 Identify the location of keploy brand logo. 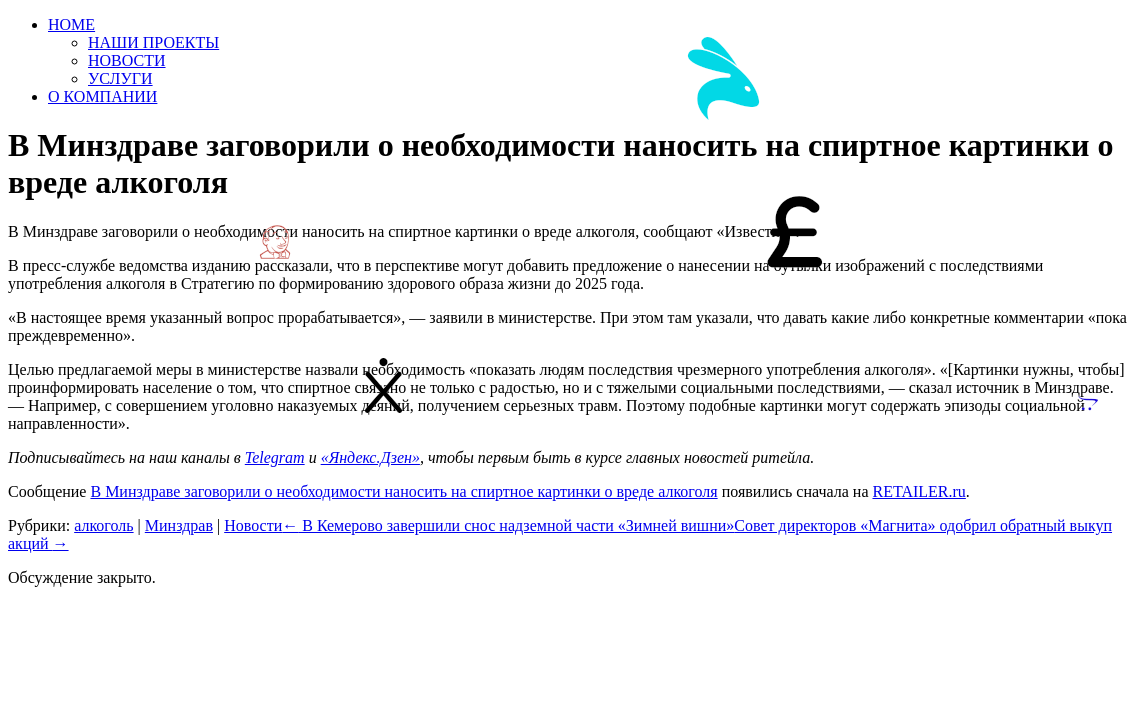
(723, 78).